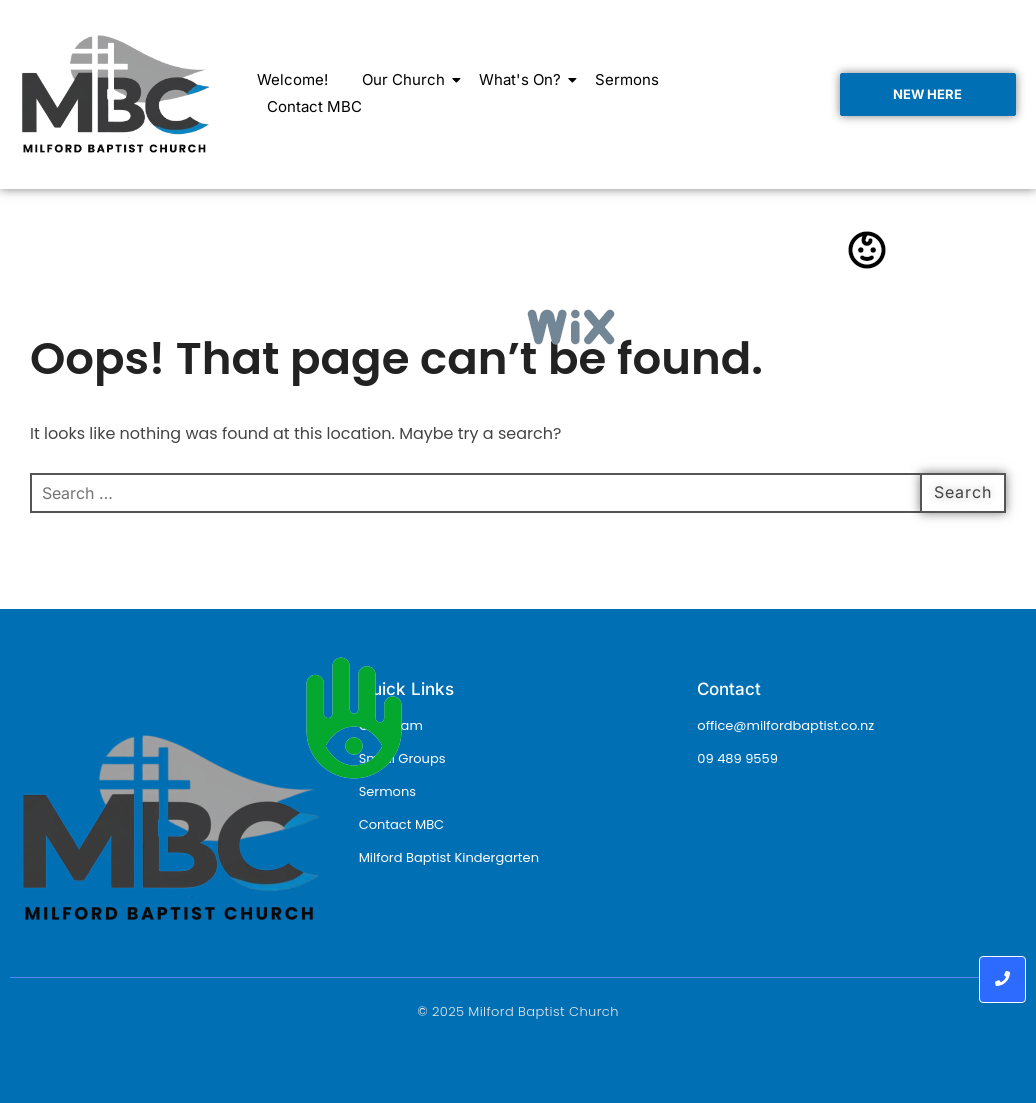 The image size is (1036, 1103). What do you see at coordinates (867, 250) in the screenshot?
I see `access baby or infant-related features` at bounding box center [867, 250].